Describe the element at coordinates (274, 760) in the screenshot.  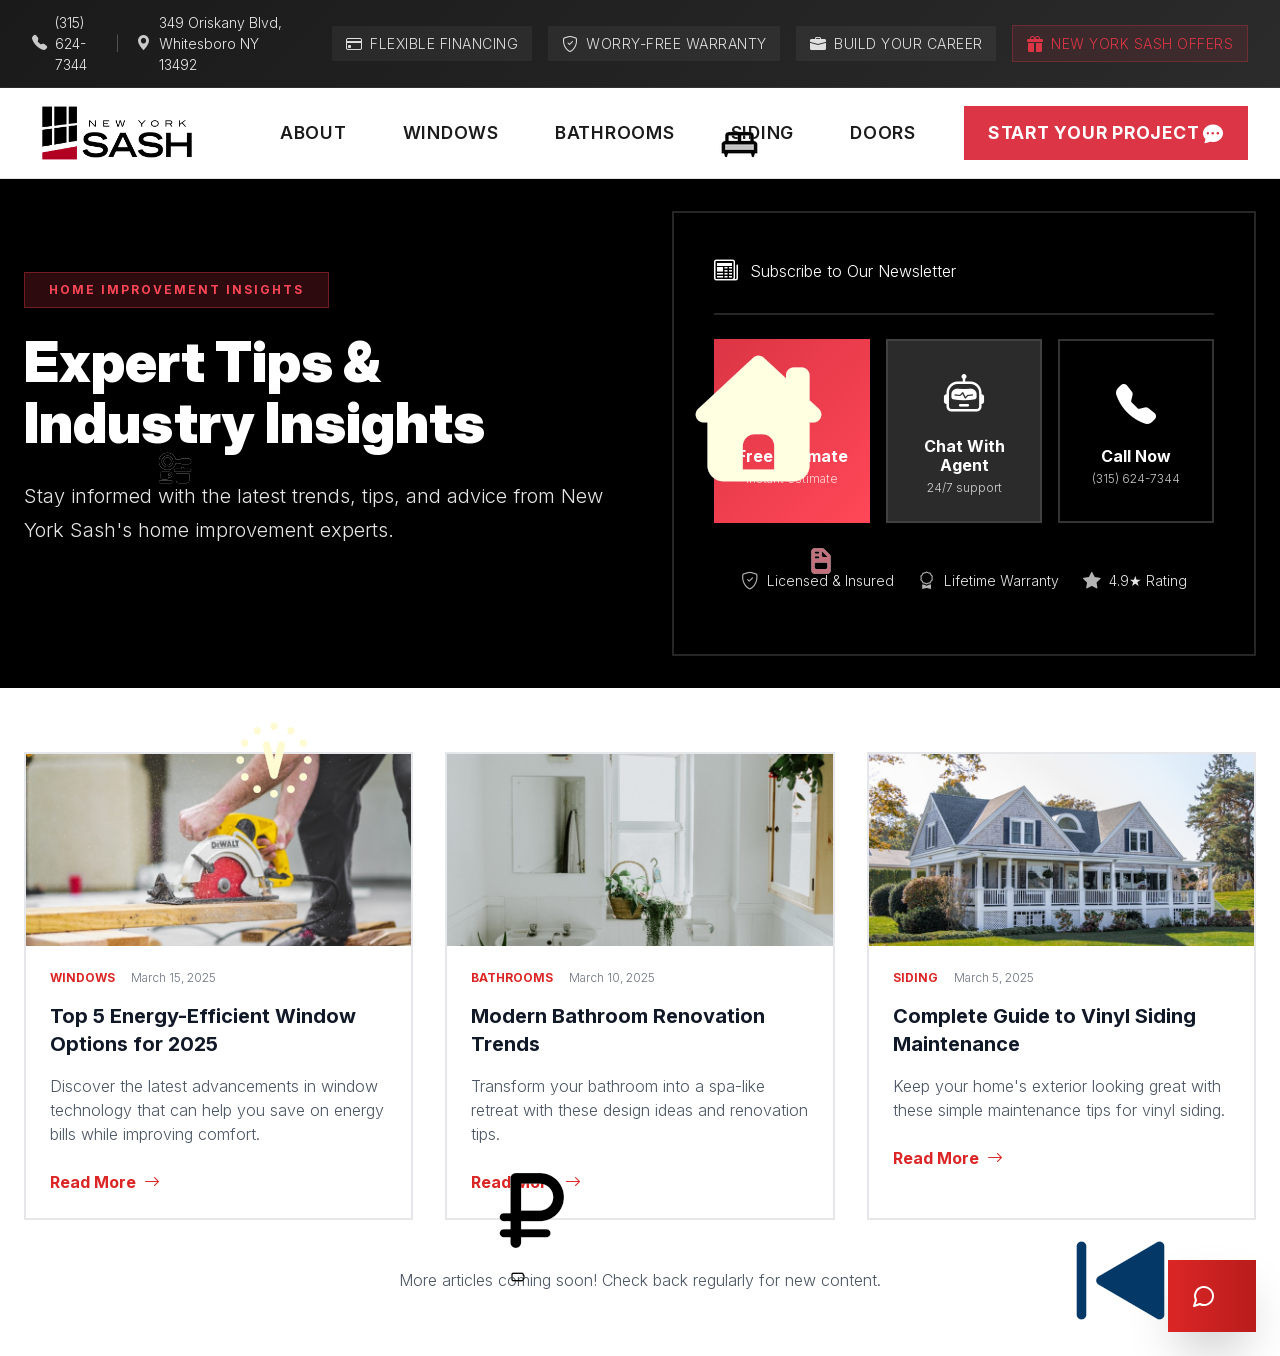
I see `indicates a verified or validation status in progress` at that location.